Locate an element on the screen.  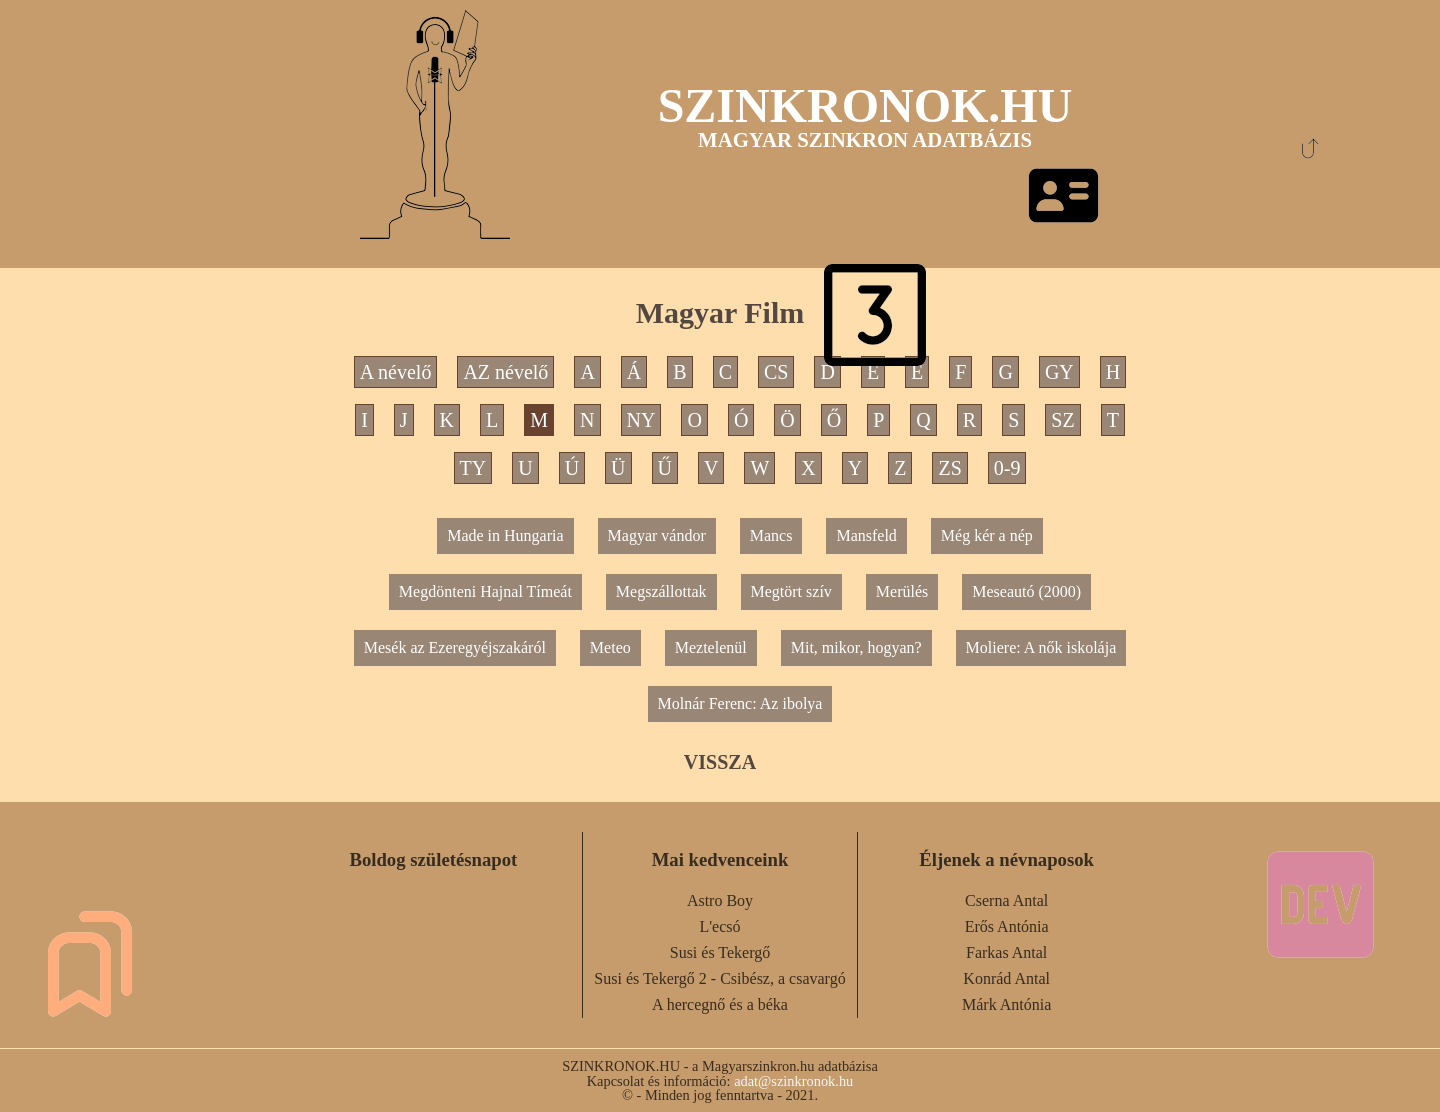
redo or repeat last action is located at coordinates (1309, 148).